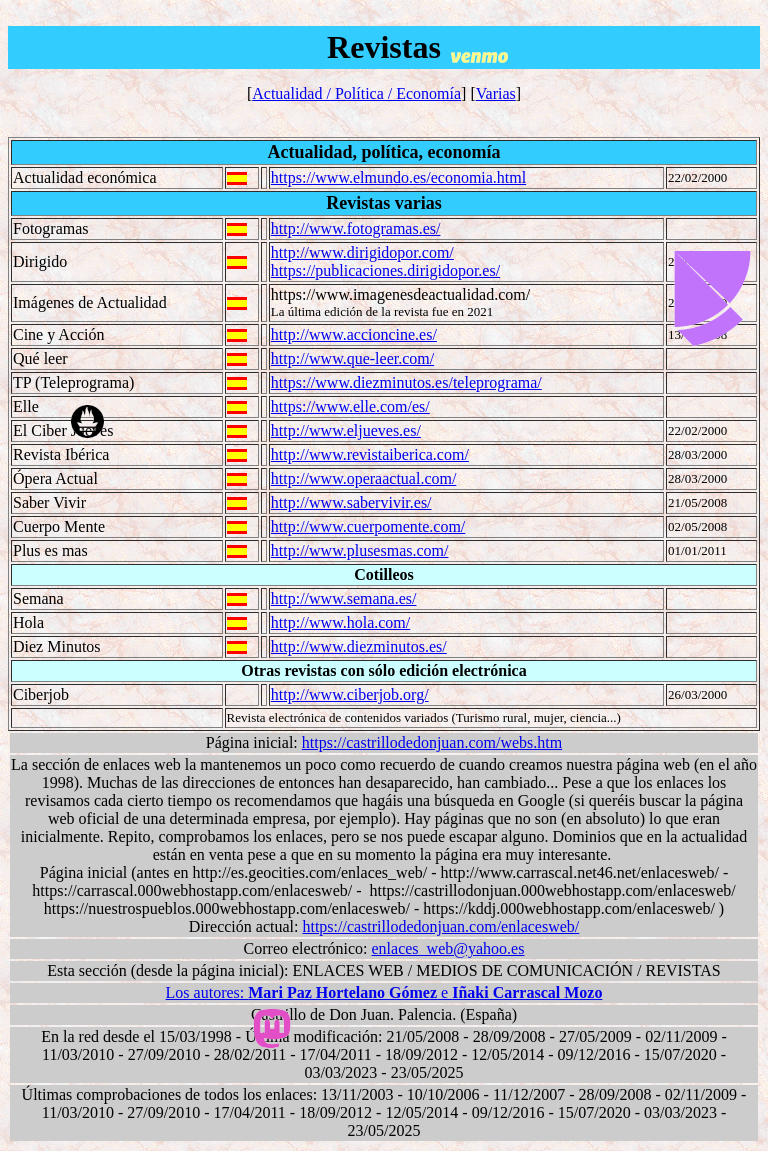  I want to click on open Mastodon app, so click(271, 1028).